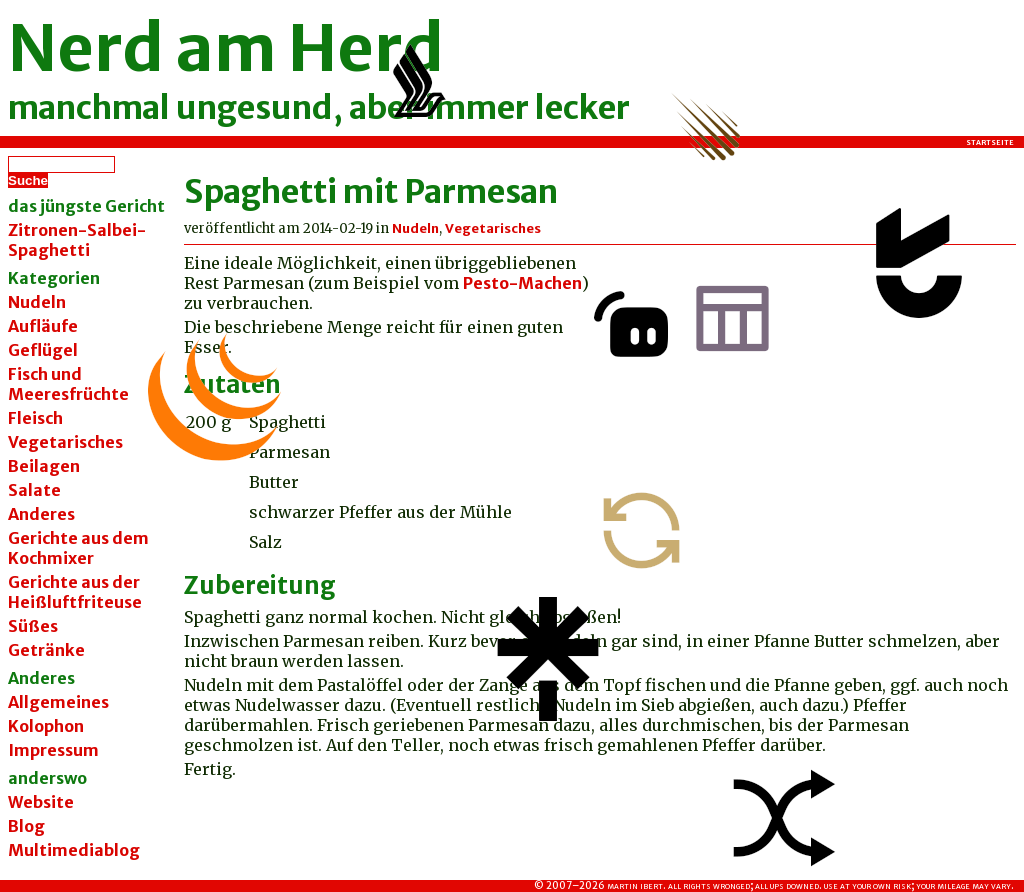 This screenshot has width=1024, height=892. Describe the element at coordinates (641, 530) in the screenshot. I see `undo or revert to previous state` at that location.